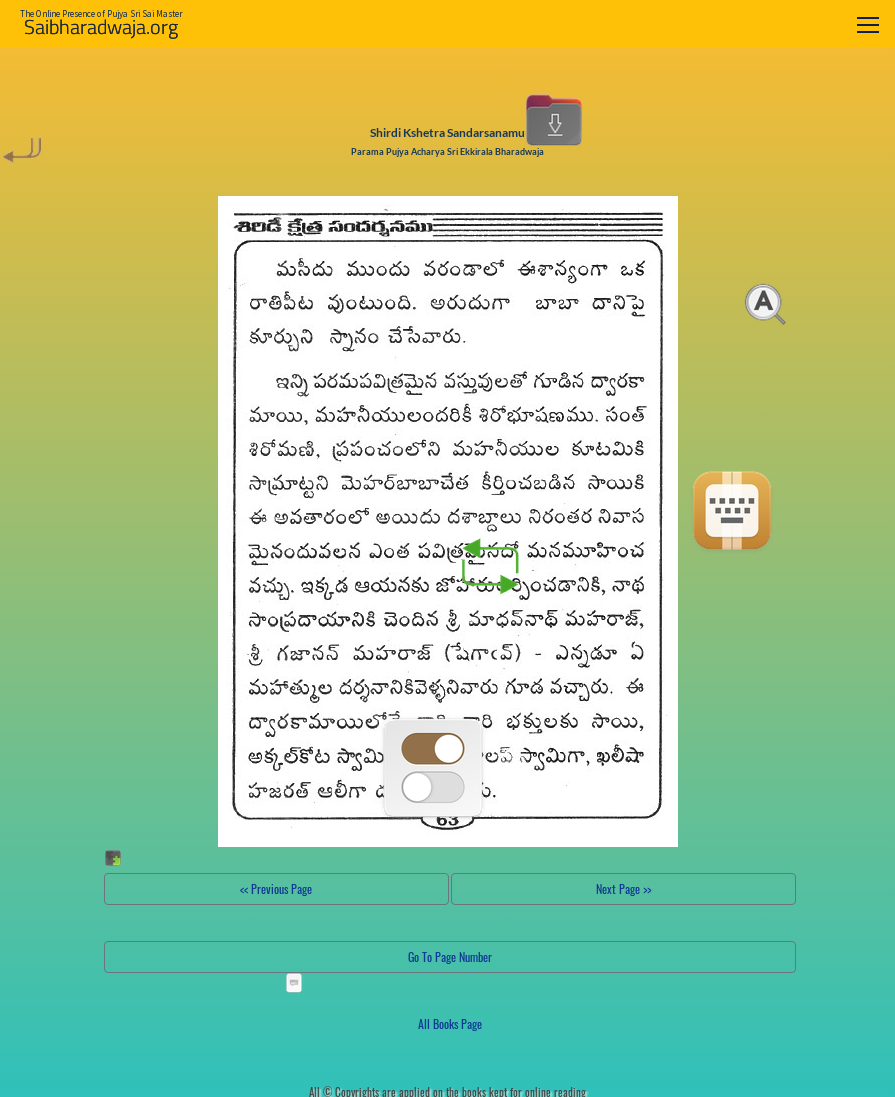 This screenshot has height=1097, width=895. Describe the element at coordinates (491, 566) in the screenshot. I see `sync or refresh mail inbox` at that location.